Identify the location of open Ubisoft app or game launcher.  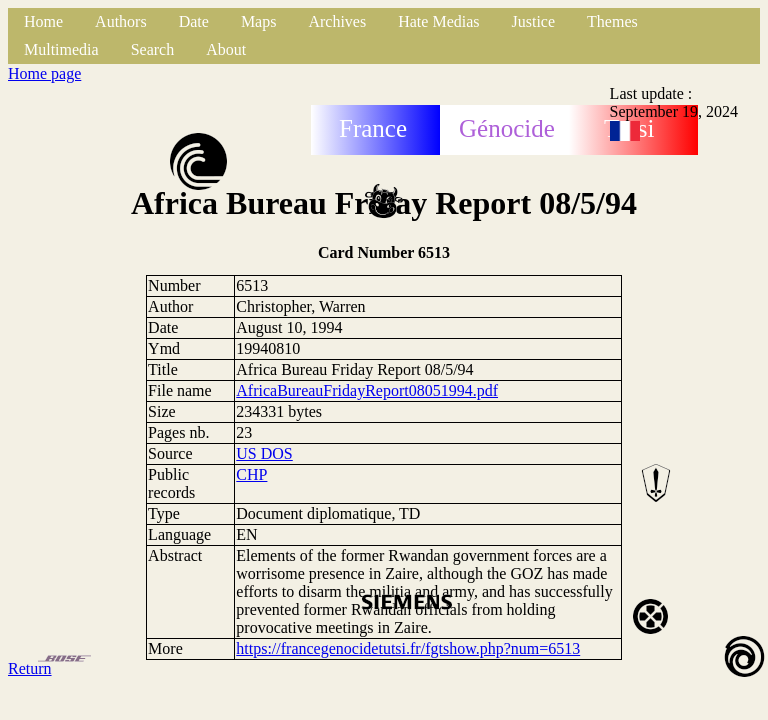
(744, 656).